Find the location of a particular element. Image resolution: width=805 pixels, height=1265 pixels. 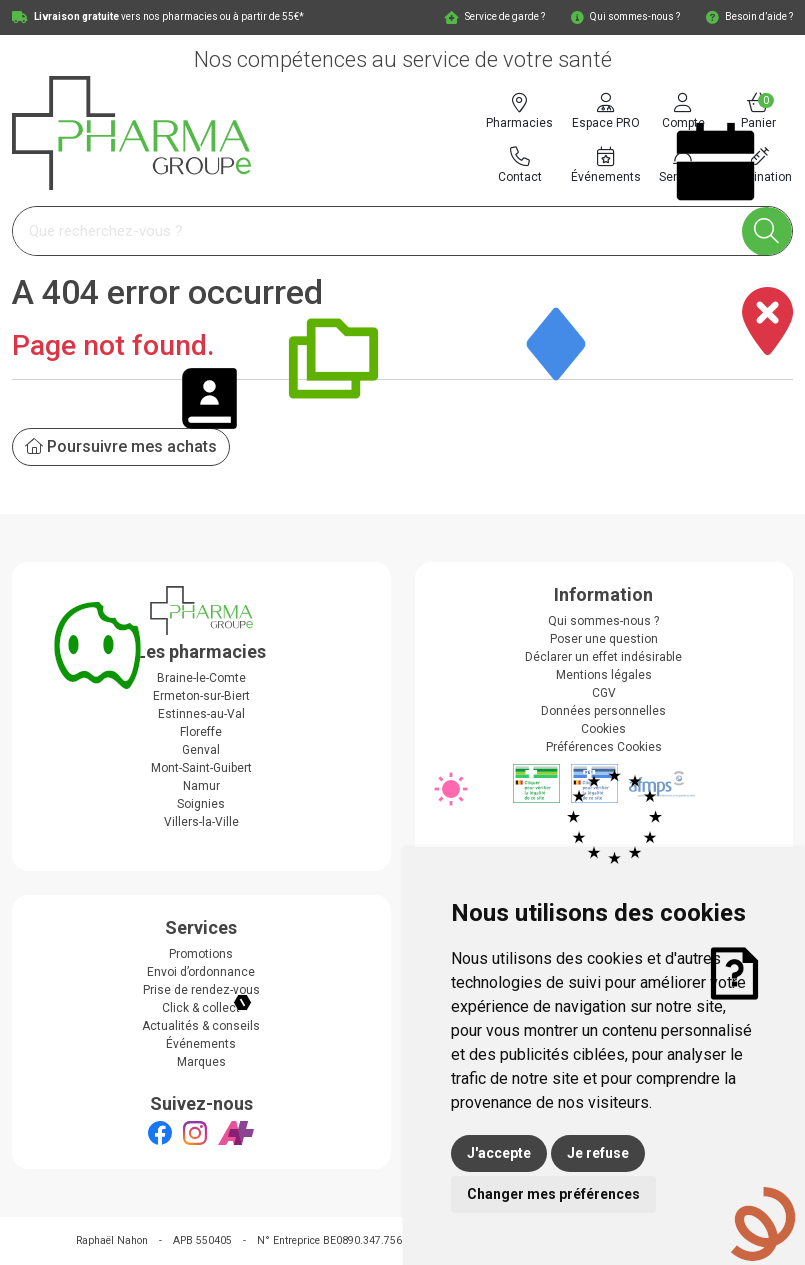

unknown or unrecognized file type is located at coordinates (734, 973).